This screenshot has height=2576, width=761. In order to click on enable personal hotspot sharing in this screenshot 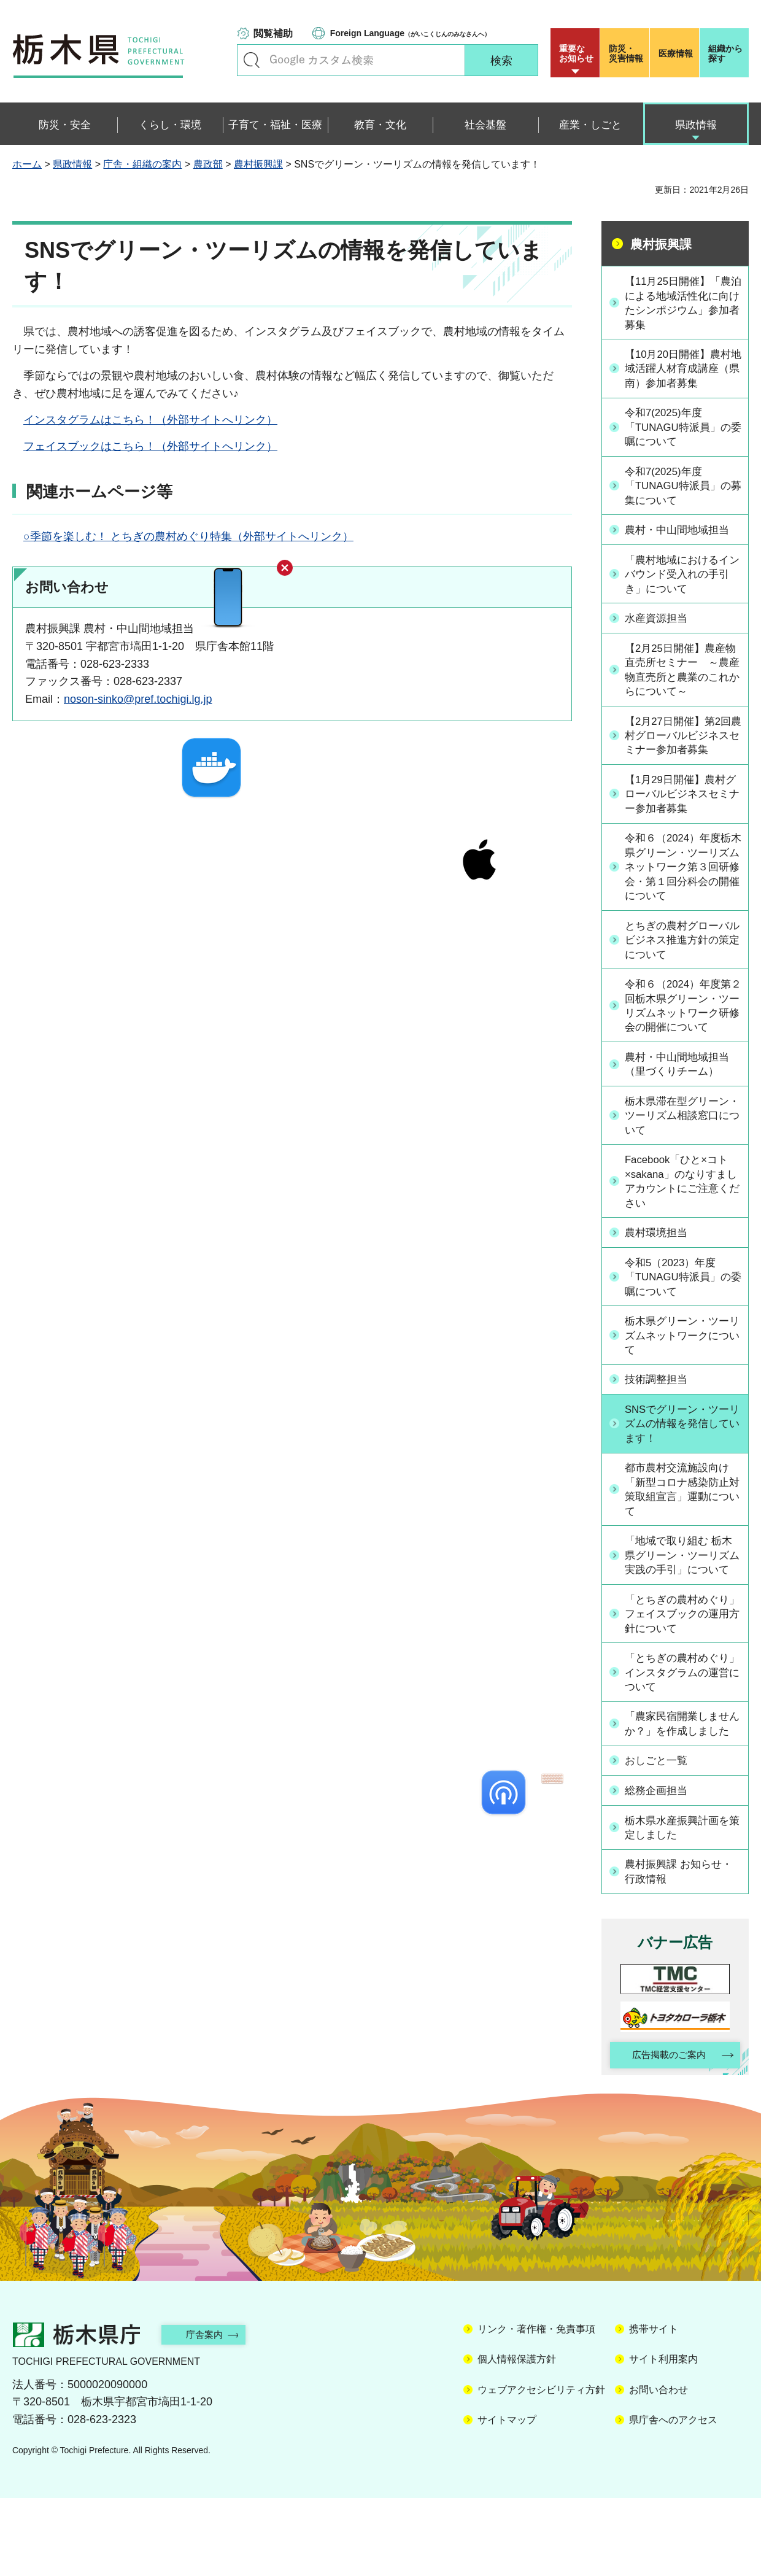, I will do `click(503, 1793)`.